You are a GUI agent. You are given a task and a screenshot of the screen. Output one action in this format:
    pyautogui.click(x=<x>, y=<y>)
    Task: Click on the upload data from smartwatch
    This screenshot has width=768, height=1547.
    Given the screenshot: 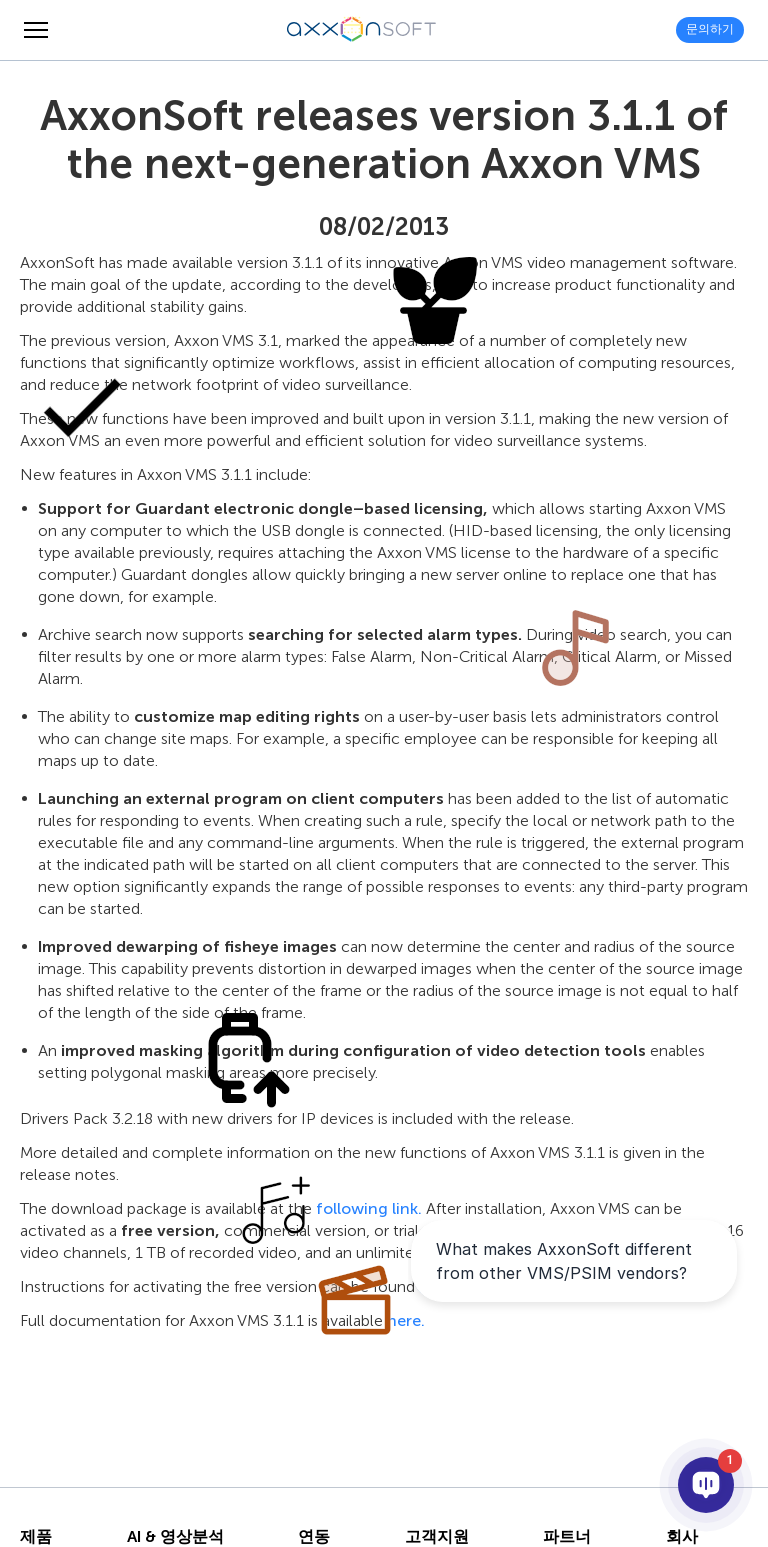 What is the action you would take?
    pyautogui.click(x=240, y=1058)
    